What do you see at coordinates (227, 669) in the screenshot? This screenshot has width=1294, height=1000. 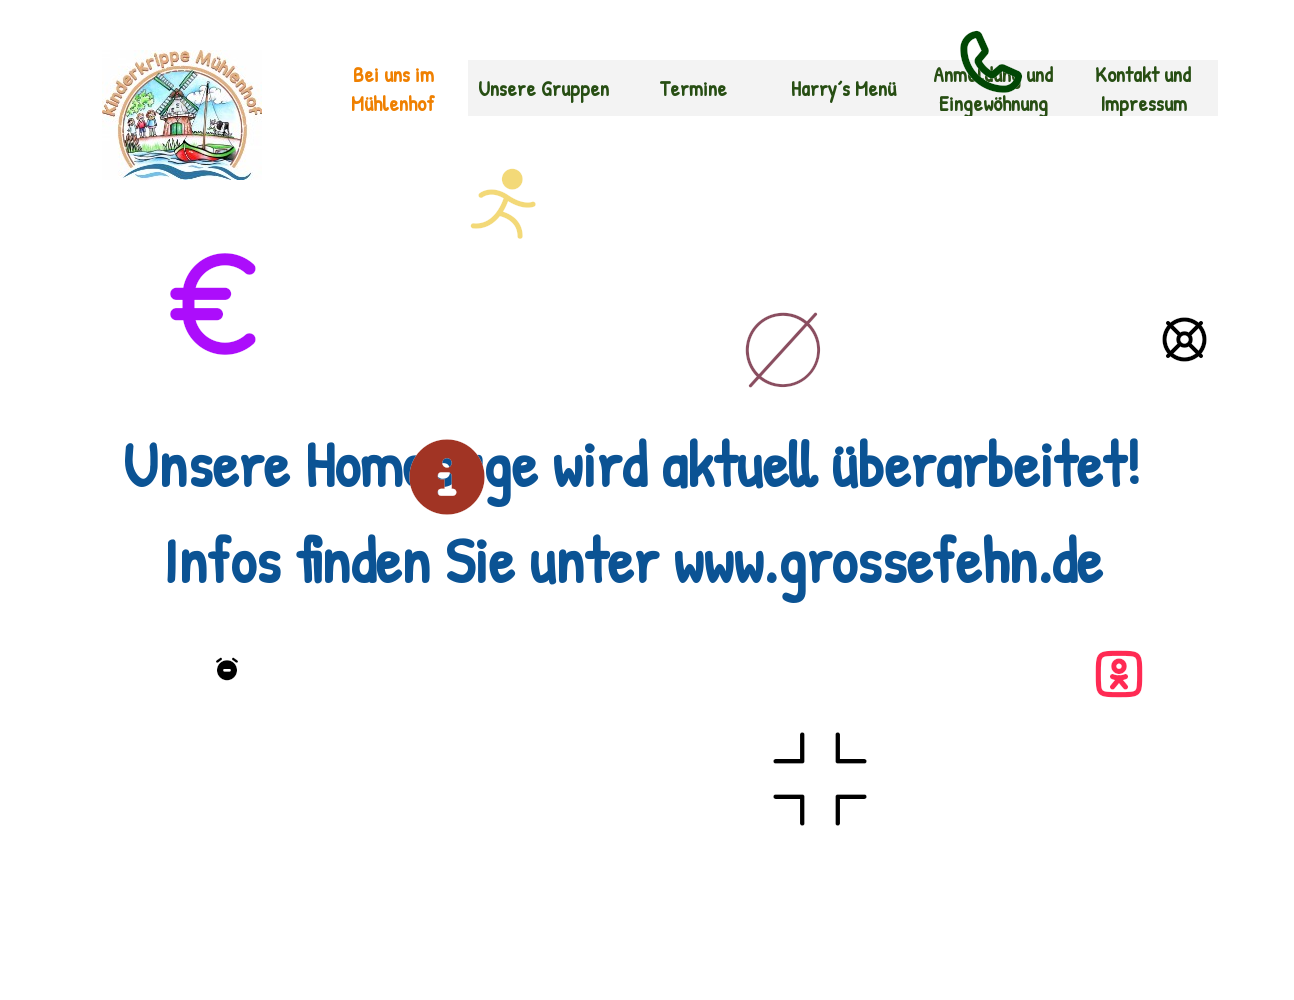 I see `remove or delete an alarm` at bounding box center [227, 669].